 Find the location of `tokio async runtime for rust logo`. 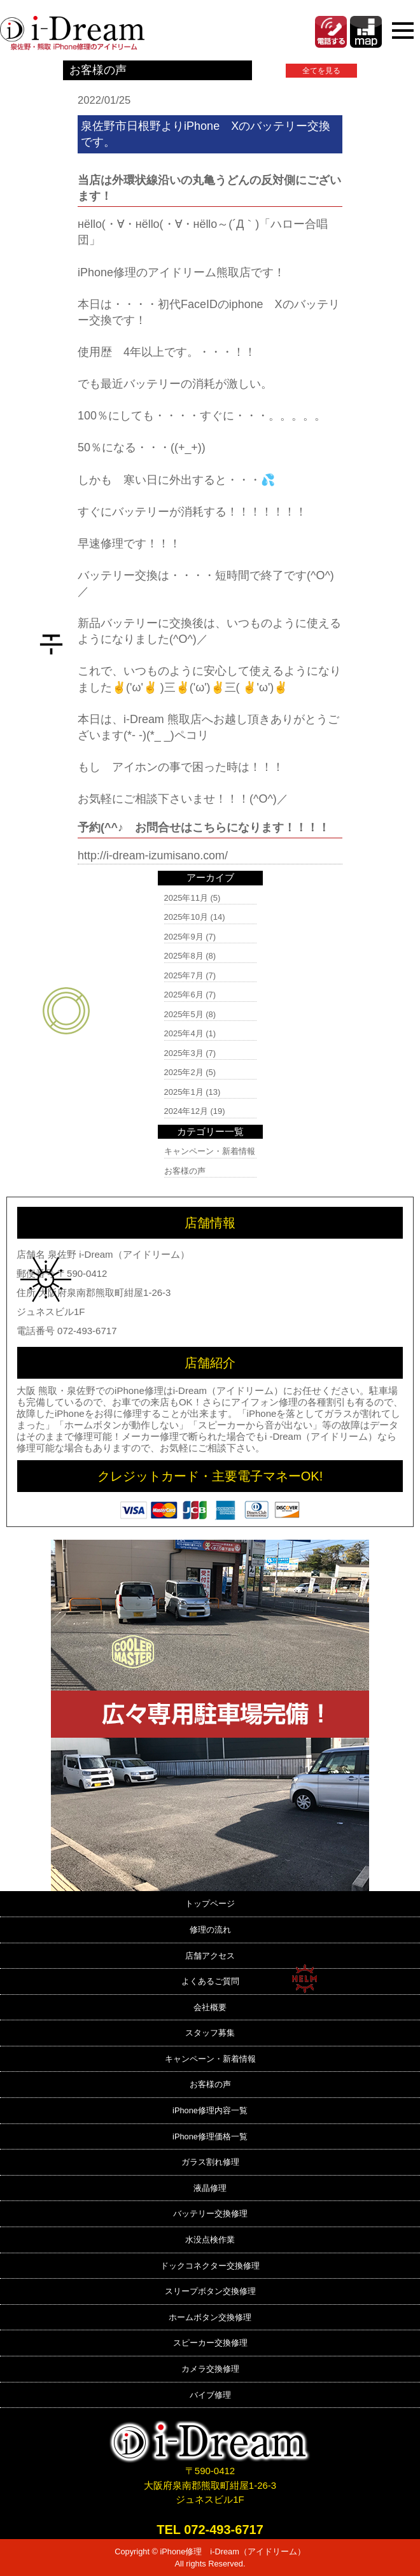

tokio async runtime for rust logo is located at coordinates (46, 1279).